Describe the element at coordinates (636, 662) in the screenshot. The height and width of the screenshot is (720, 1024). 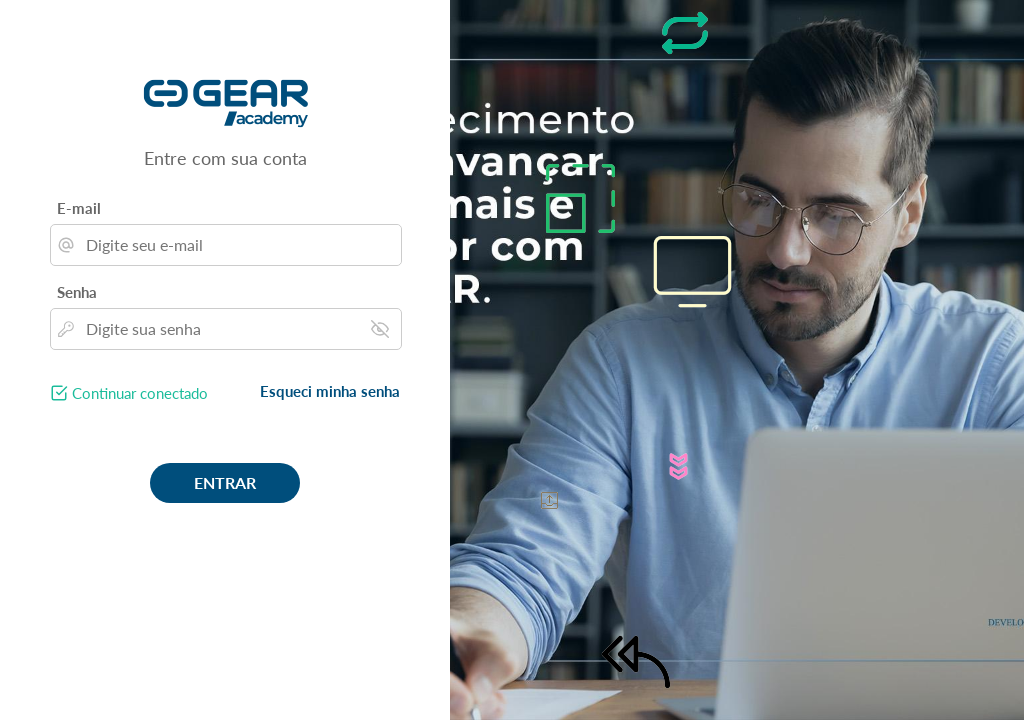
I see `reply all to a message or email` at that location.